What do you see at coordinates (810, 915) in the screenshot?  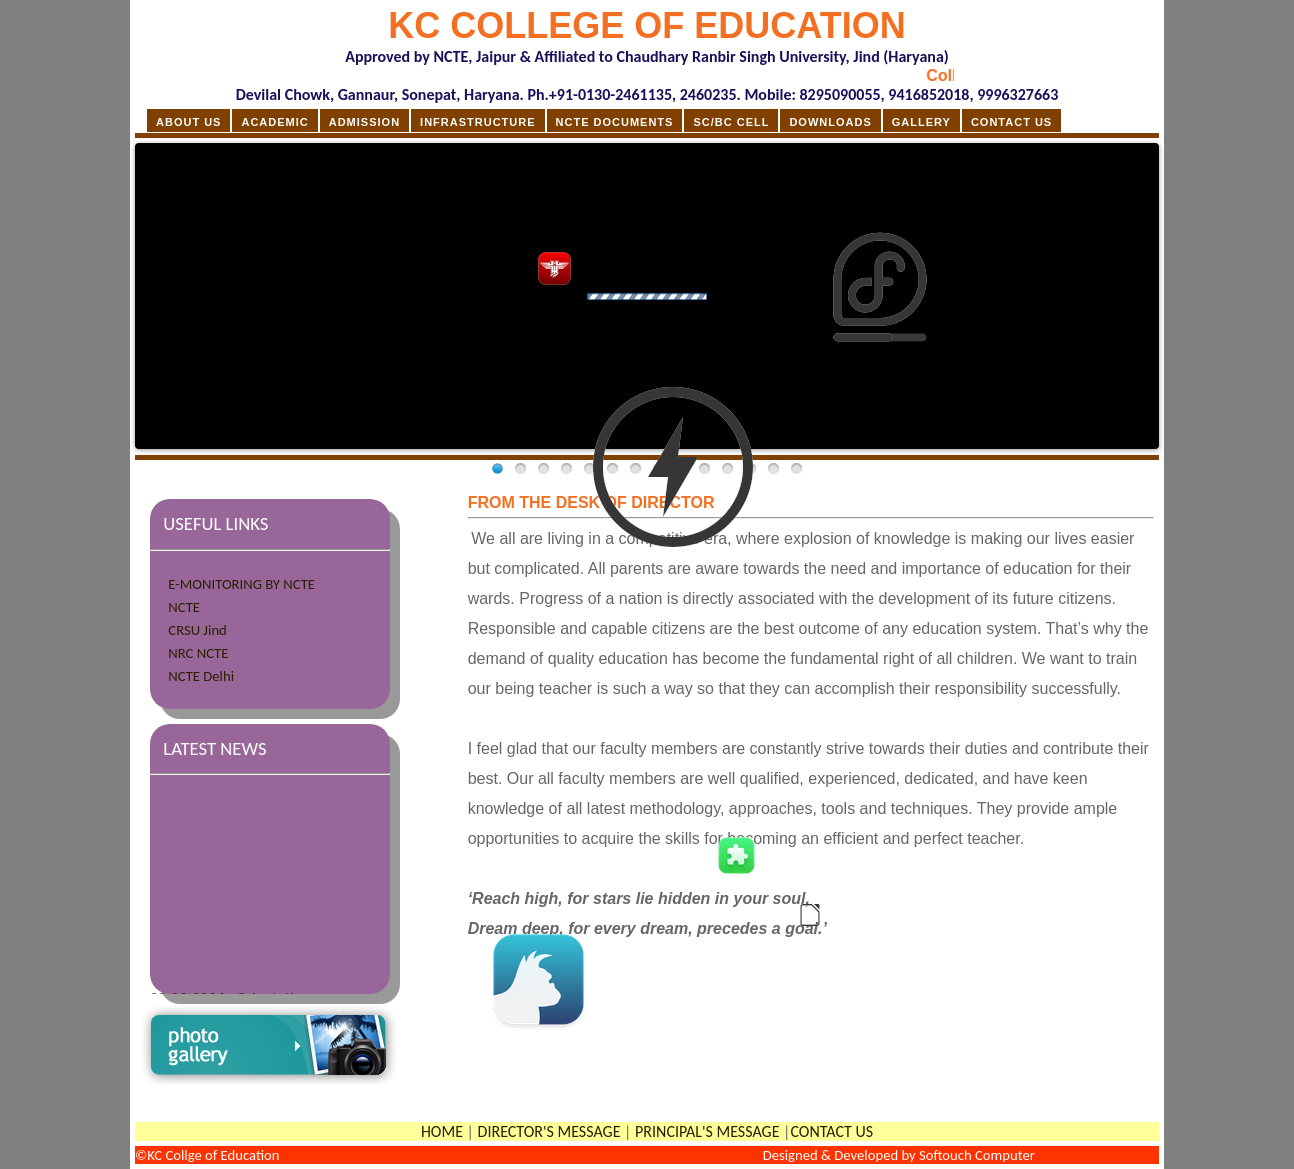 I see `open LibreOffice suite` at bounding box center [810, 915].